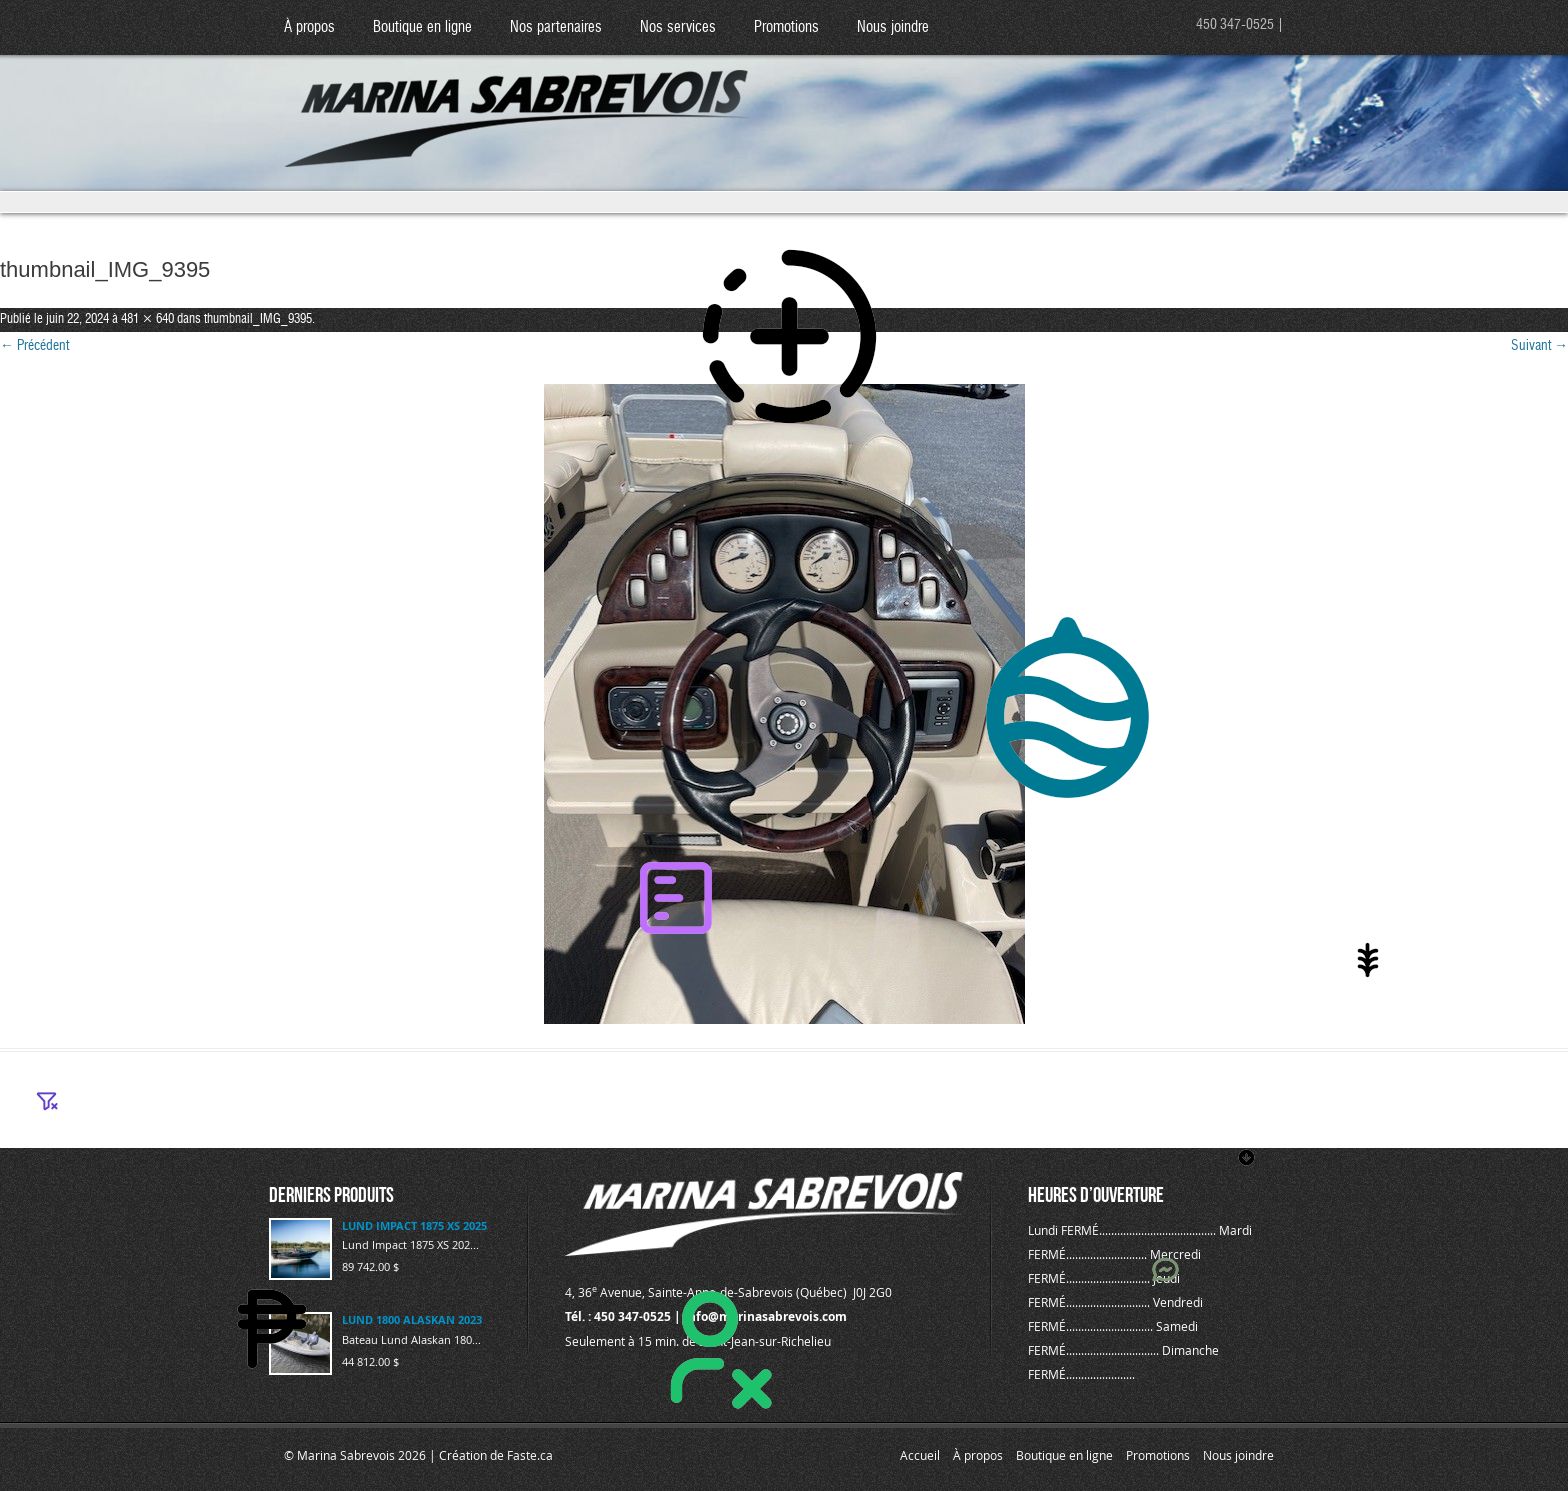  Describe the element at coordinates (1246, 1157) in the screenshot. I see `download file or content` at that location.